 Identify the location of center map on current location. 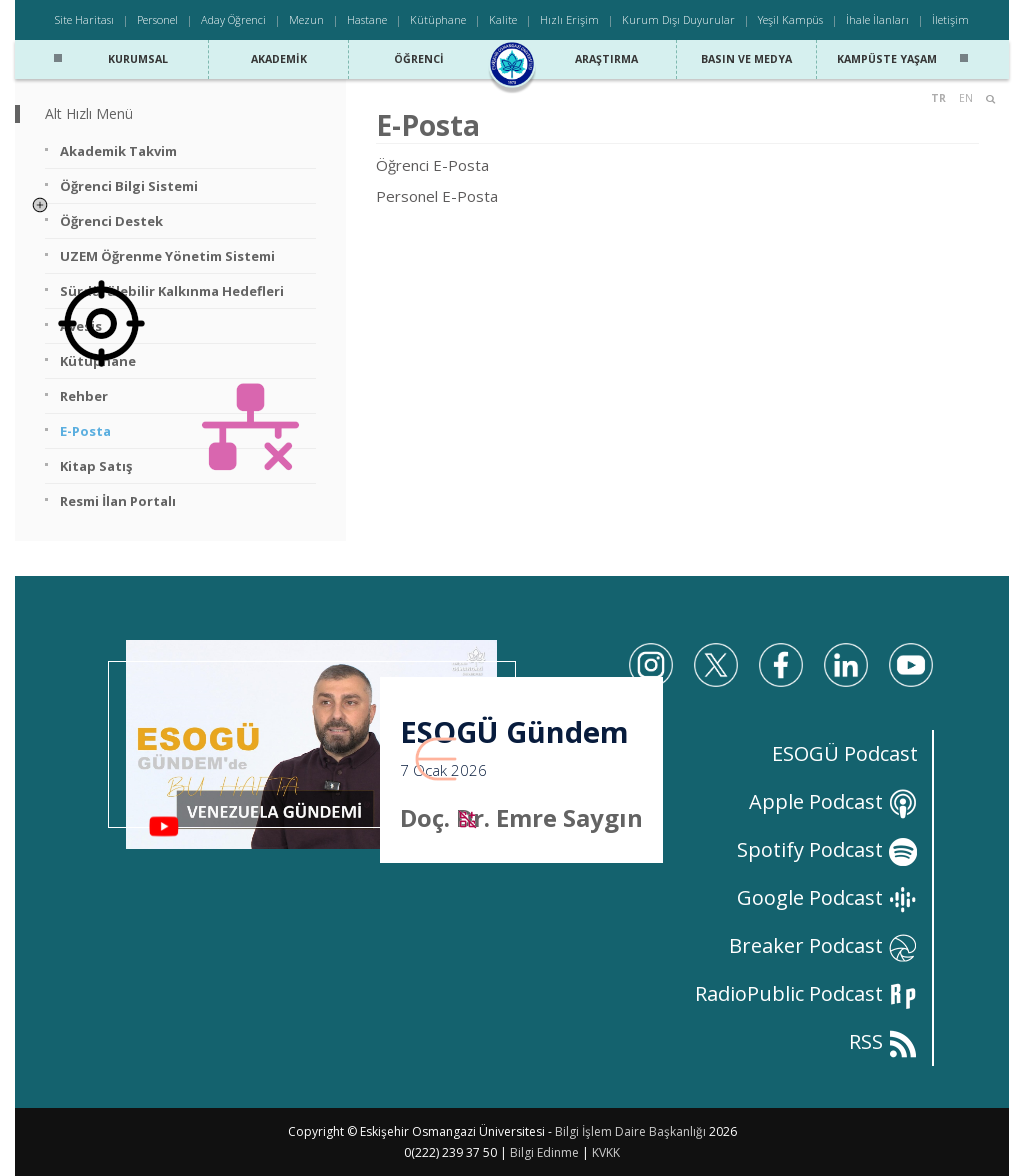
(101, 323).